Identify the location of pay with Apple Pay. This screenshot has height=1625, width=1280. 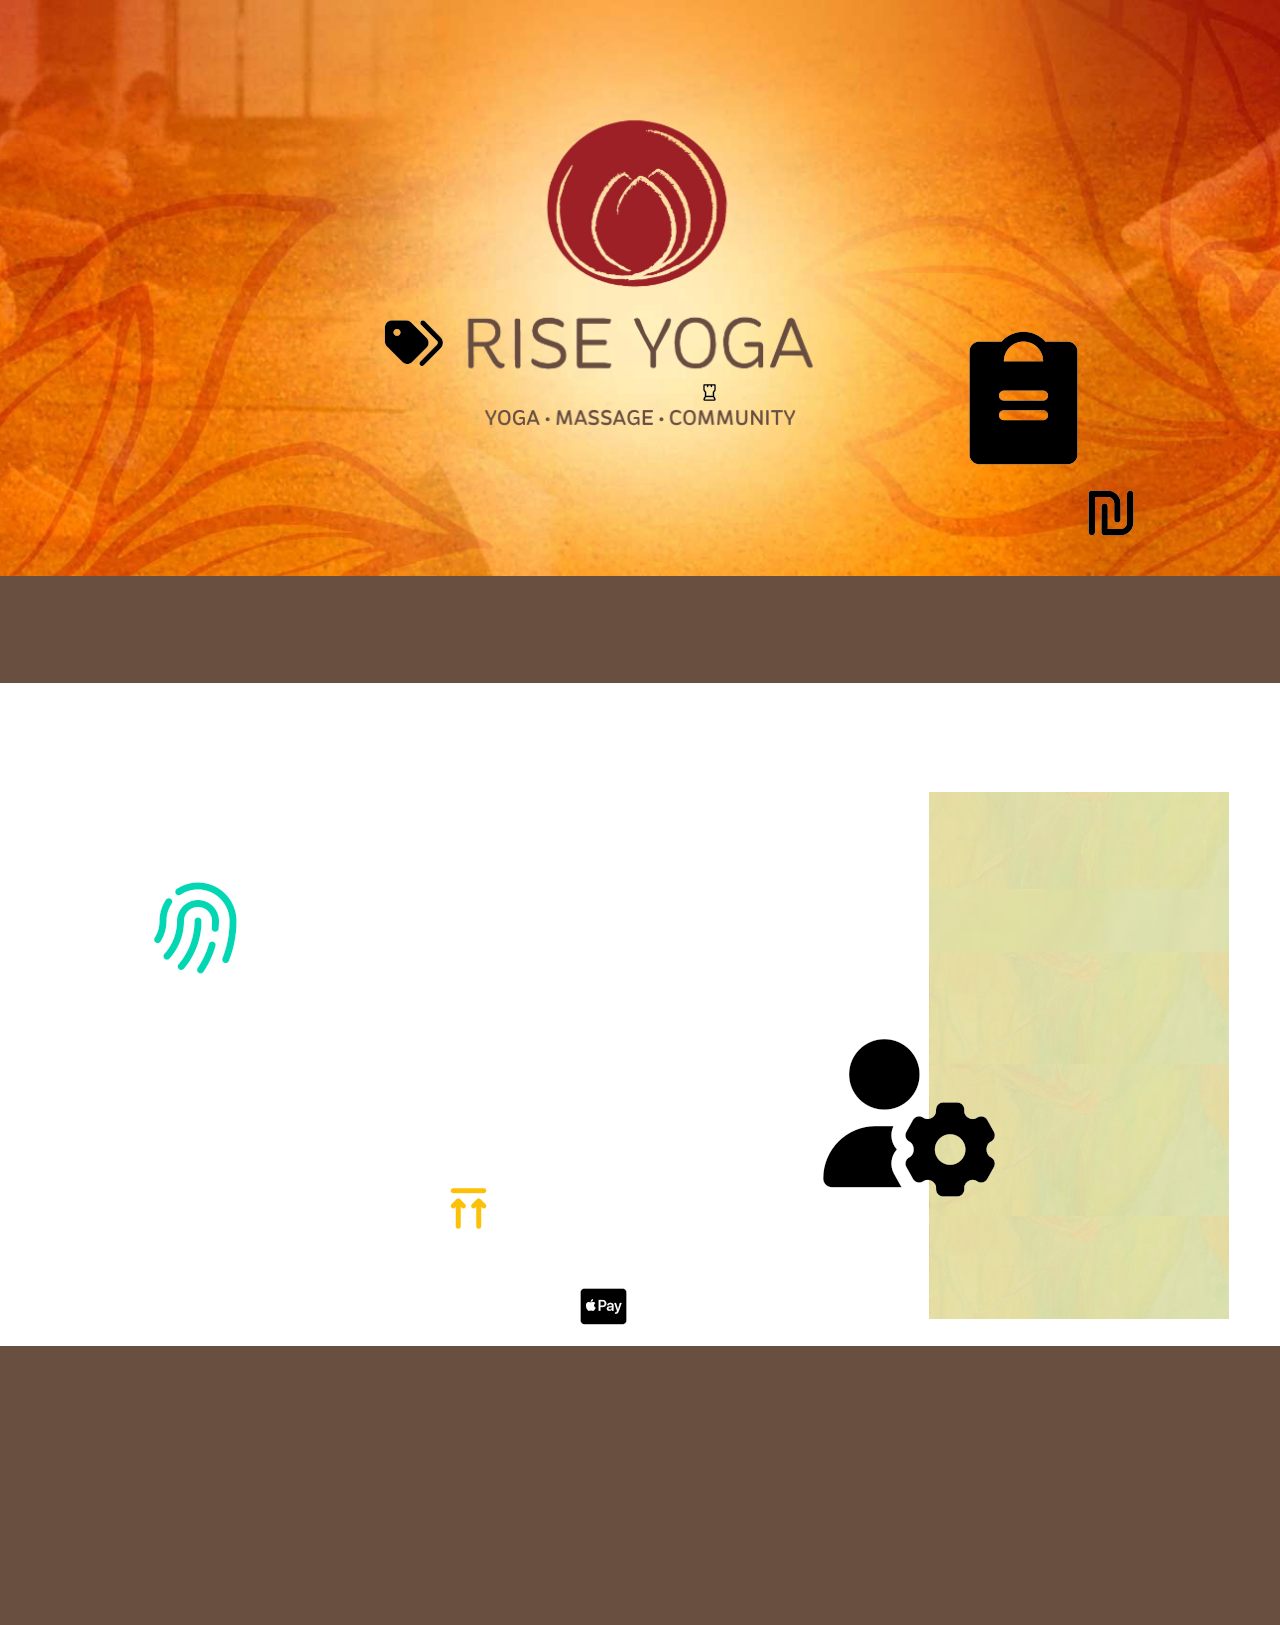
(603, 1306).